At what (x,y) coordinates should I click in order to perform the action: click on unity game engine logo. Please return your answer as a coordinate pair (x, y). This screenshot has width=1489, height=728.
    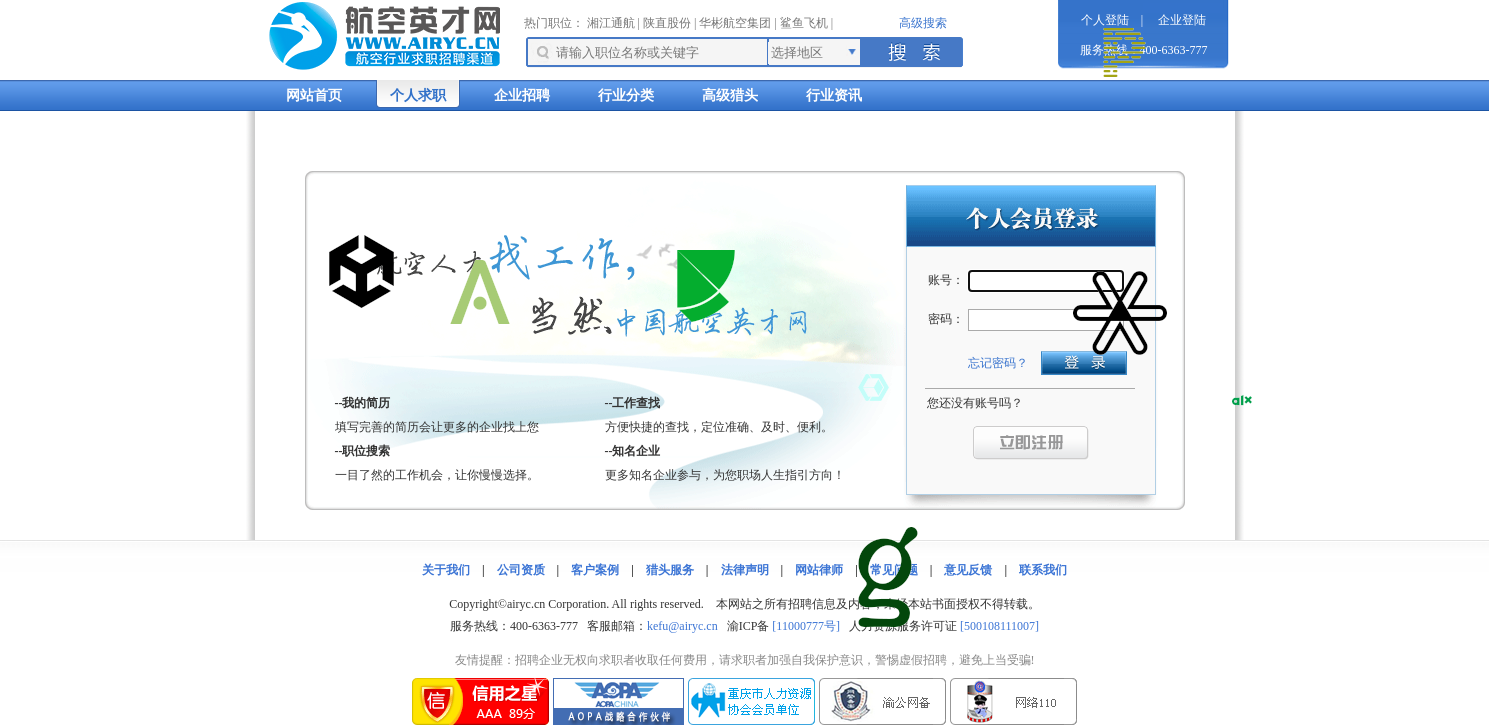
    Looking at the image, I should click on (361, 271).